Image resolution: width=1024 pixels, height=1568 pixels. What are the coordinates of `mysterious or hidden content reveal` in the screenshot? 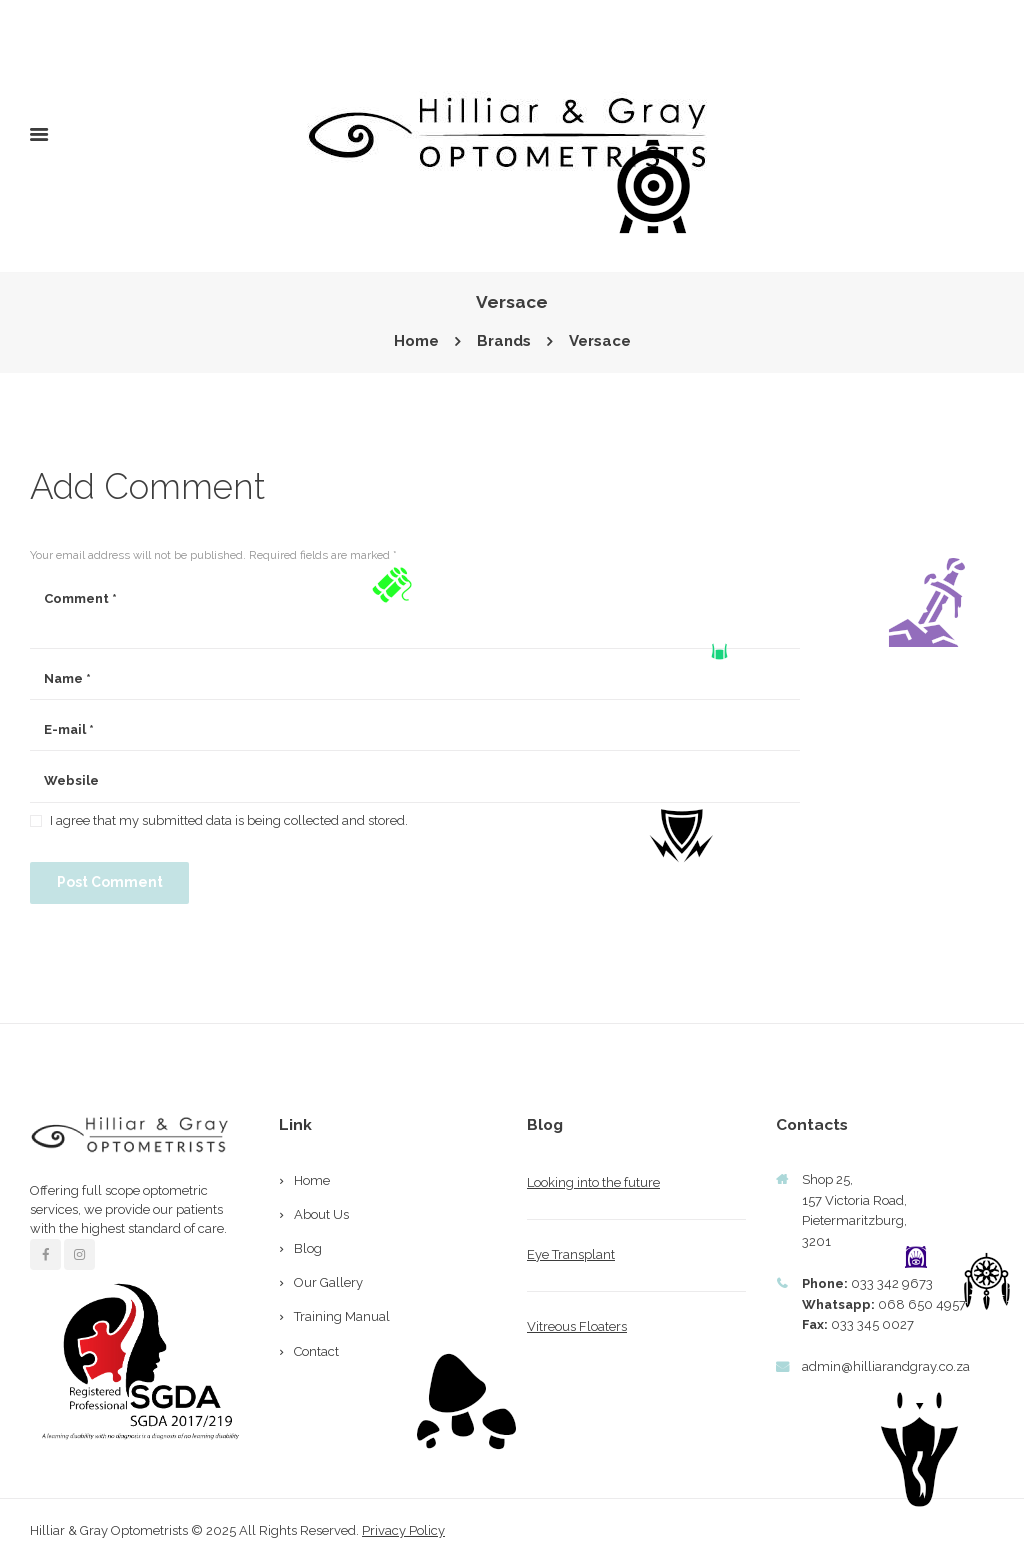 It's located at (916, 1257).